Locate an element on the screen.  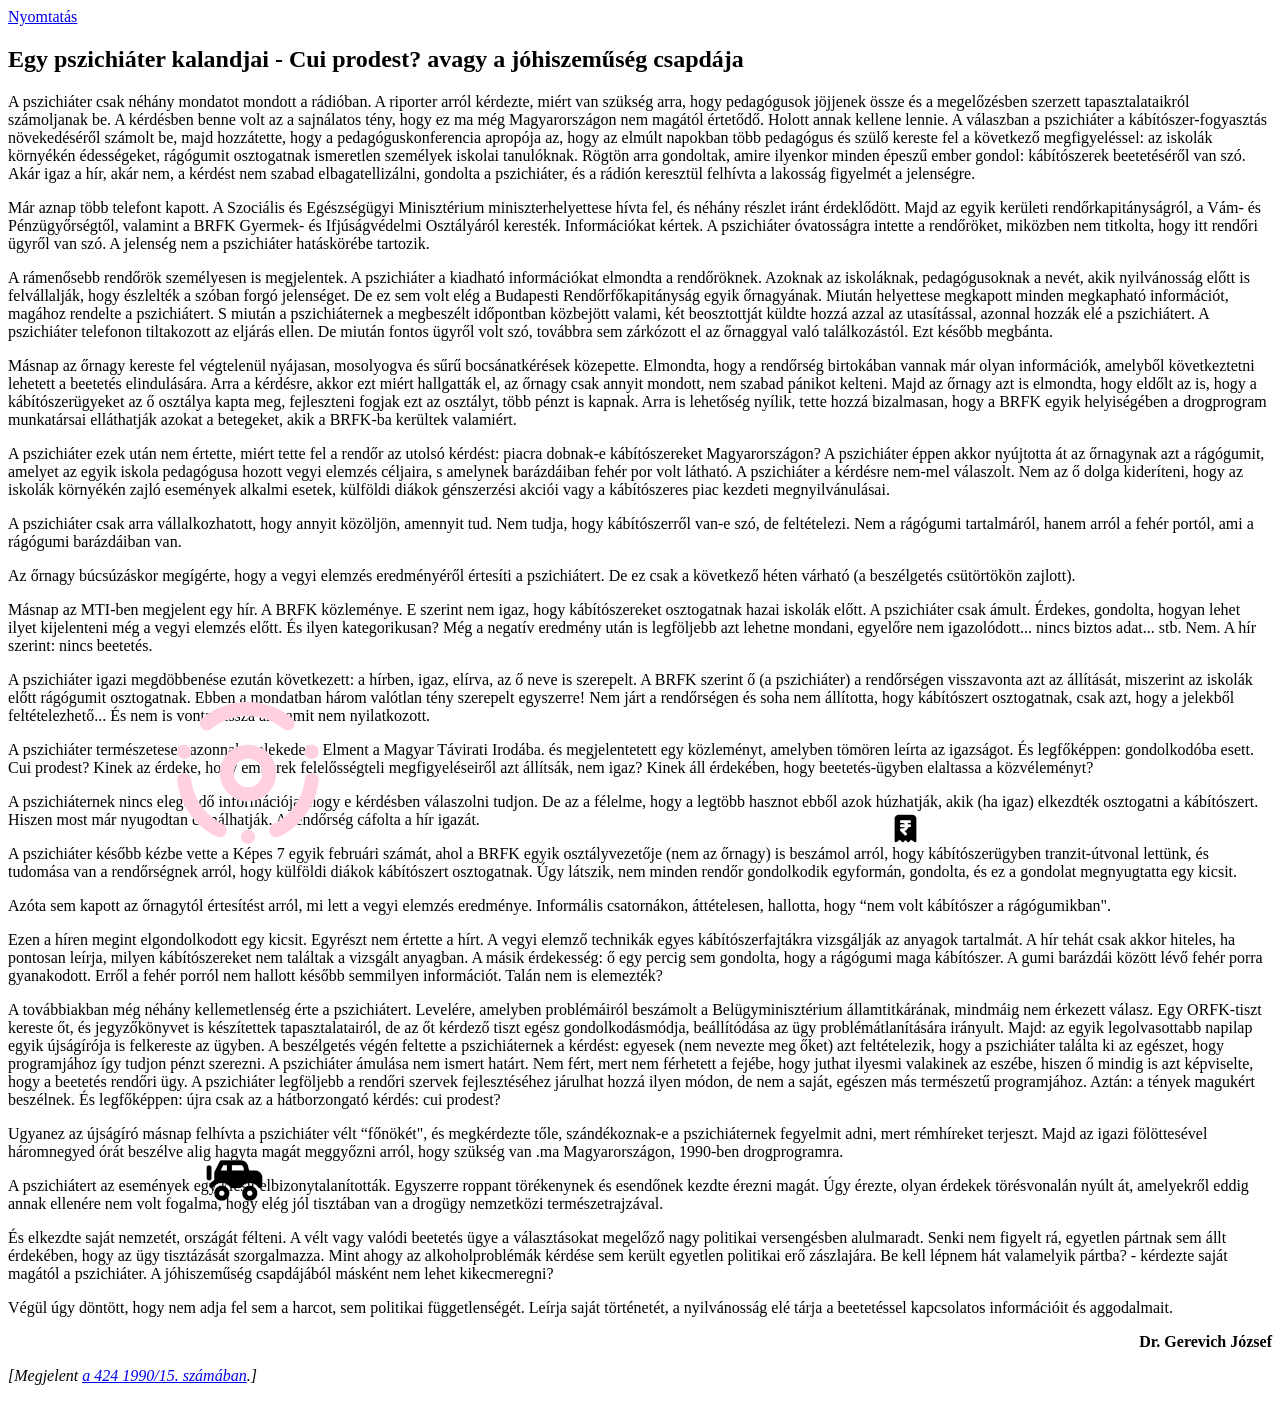
select SUV as vehicle type is located at coordinates (234, 1180).